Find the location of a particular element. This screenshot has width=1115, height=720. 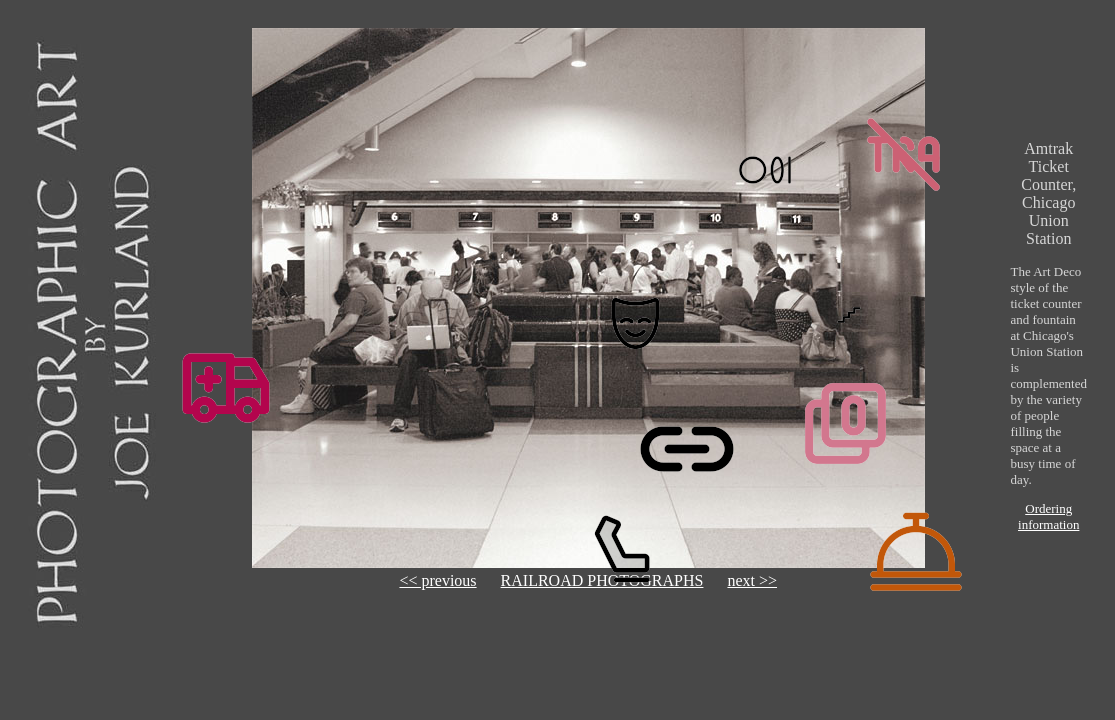

request assistance or service is located at coordinates (916, 555).